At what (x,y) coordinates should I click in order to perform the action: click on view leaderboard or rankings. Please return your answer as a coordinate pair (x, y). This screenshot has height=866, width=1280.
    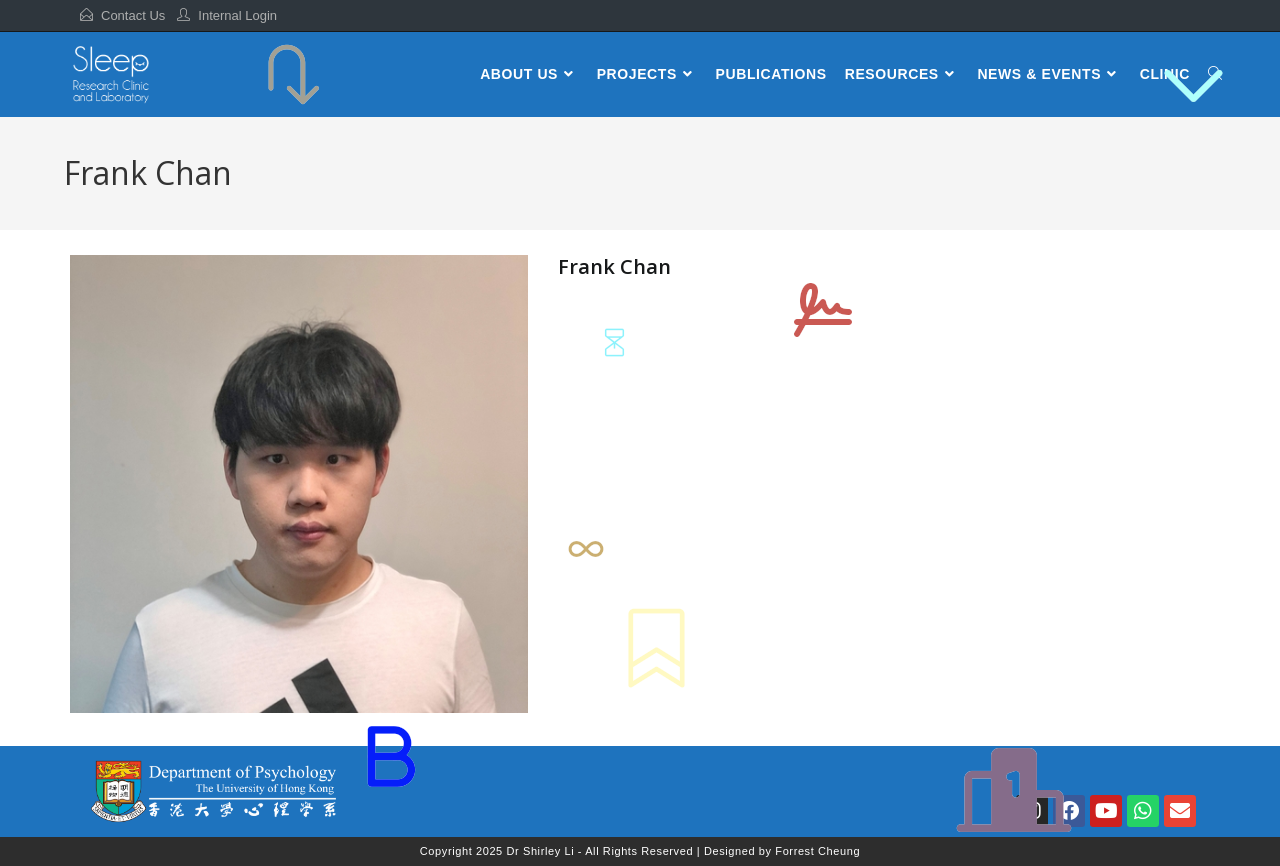
    Looking at the image, I should click on (1014, 790).